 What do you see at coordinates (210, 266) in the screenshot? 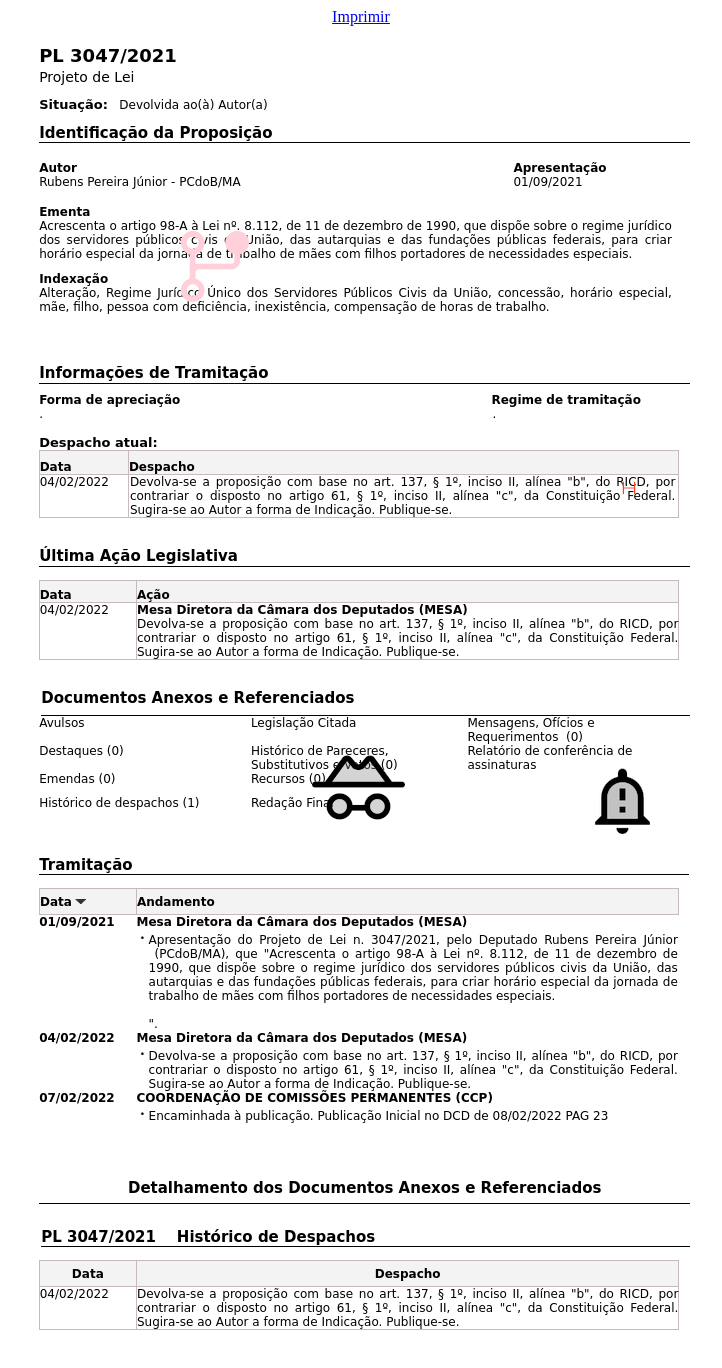
I see `create a new git branch` at bounding box center [210, 266].